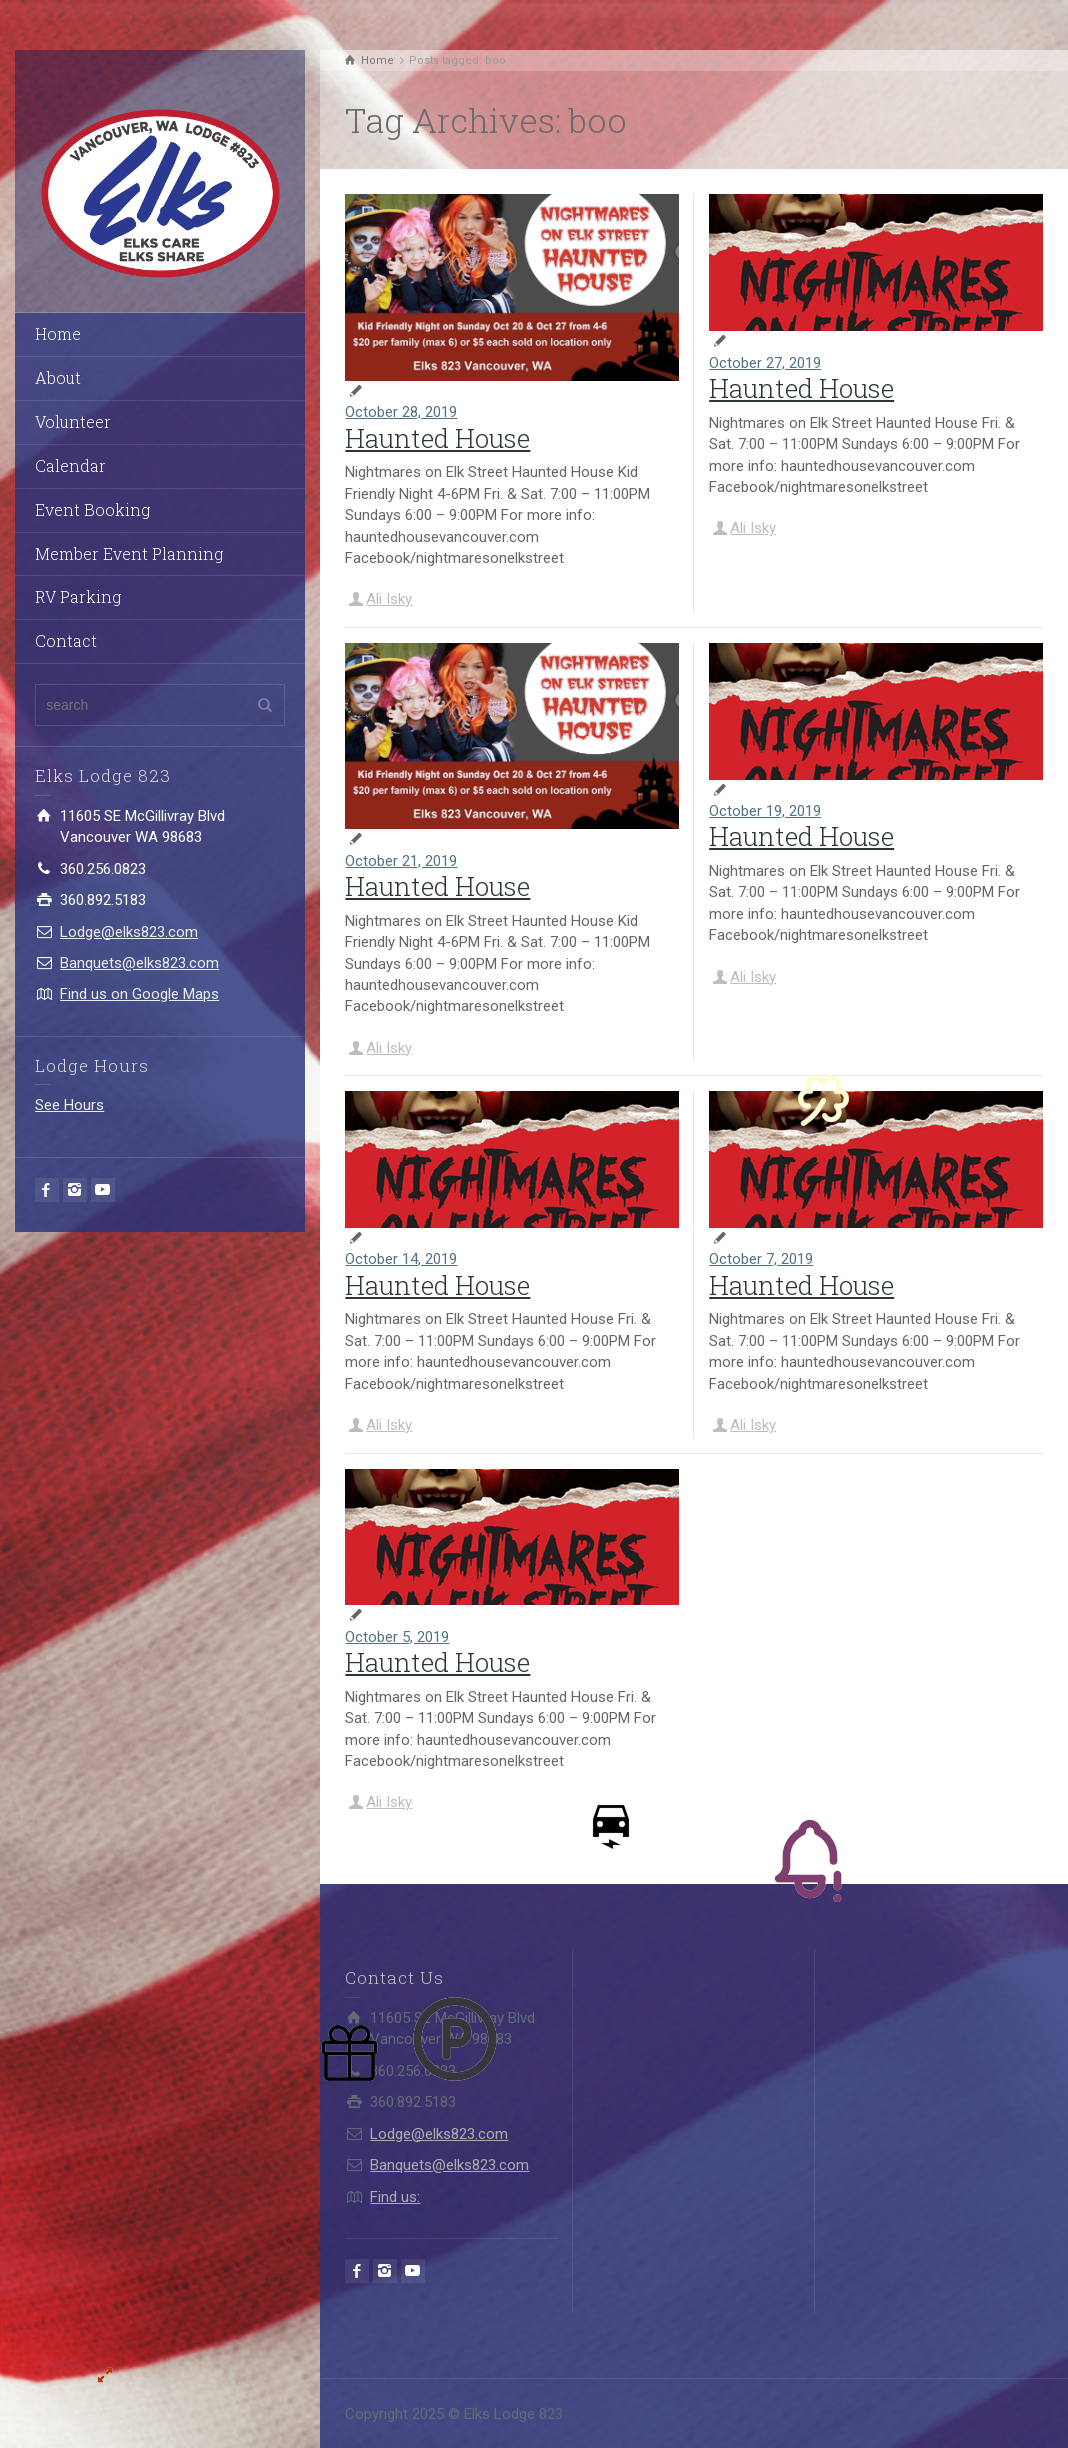  Describe the element at coordinates (455, 2039) in the screenshot. I see `dry clean with perchloroethylene solvent` at that location.